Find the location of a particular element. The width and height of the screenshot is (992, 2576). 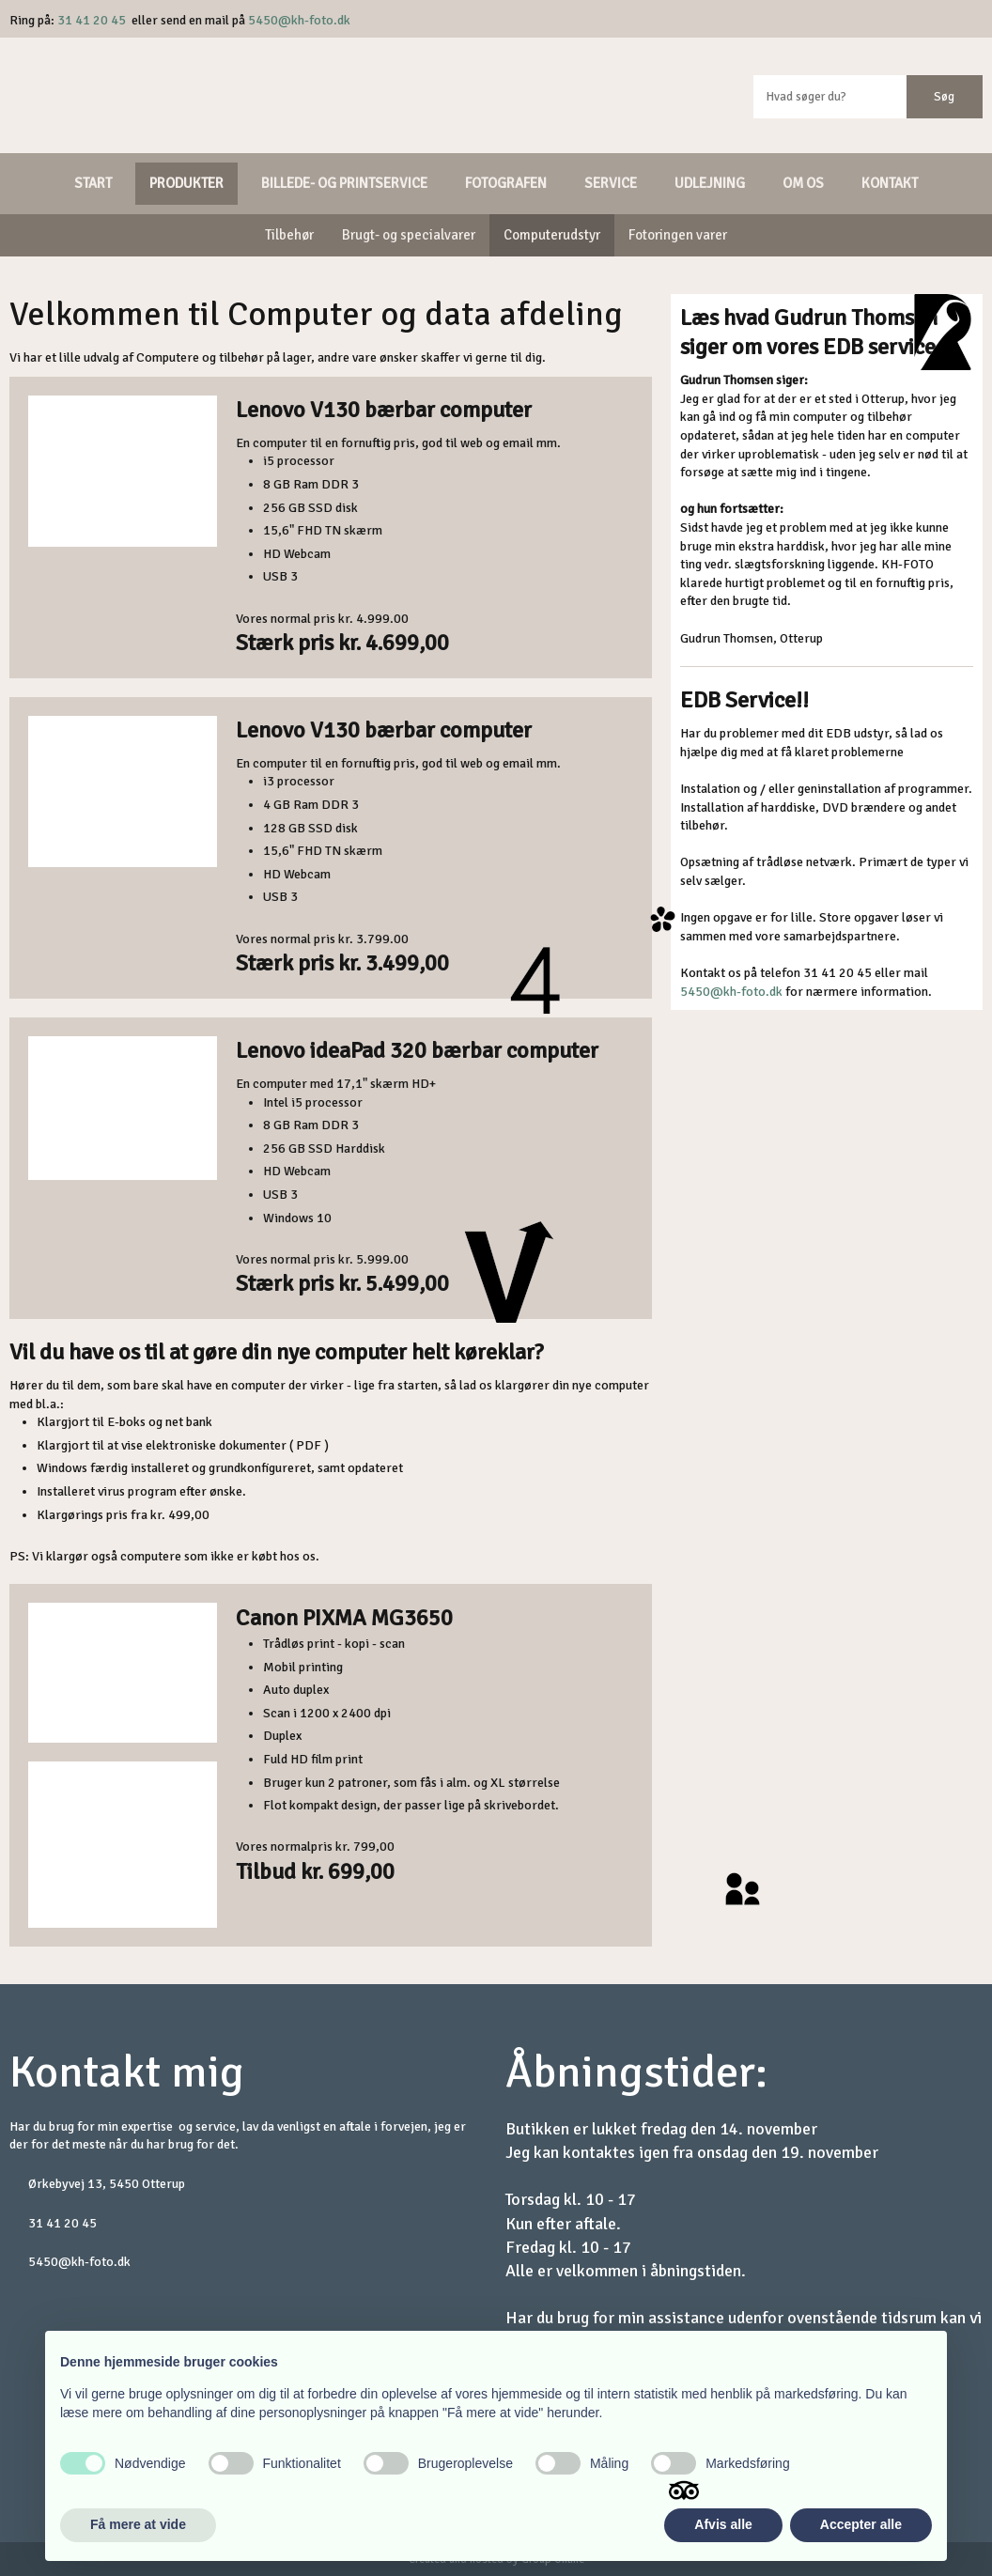

Rollup.js logo is located at coordinates (942, 332).